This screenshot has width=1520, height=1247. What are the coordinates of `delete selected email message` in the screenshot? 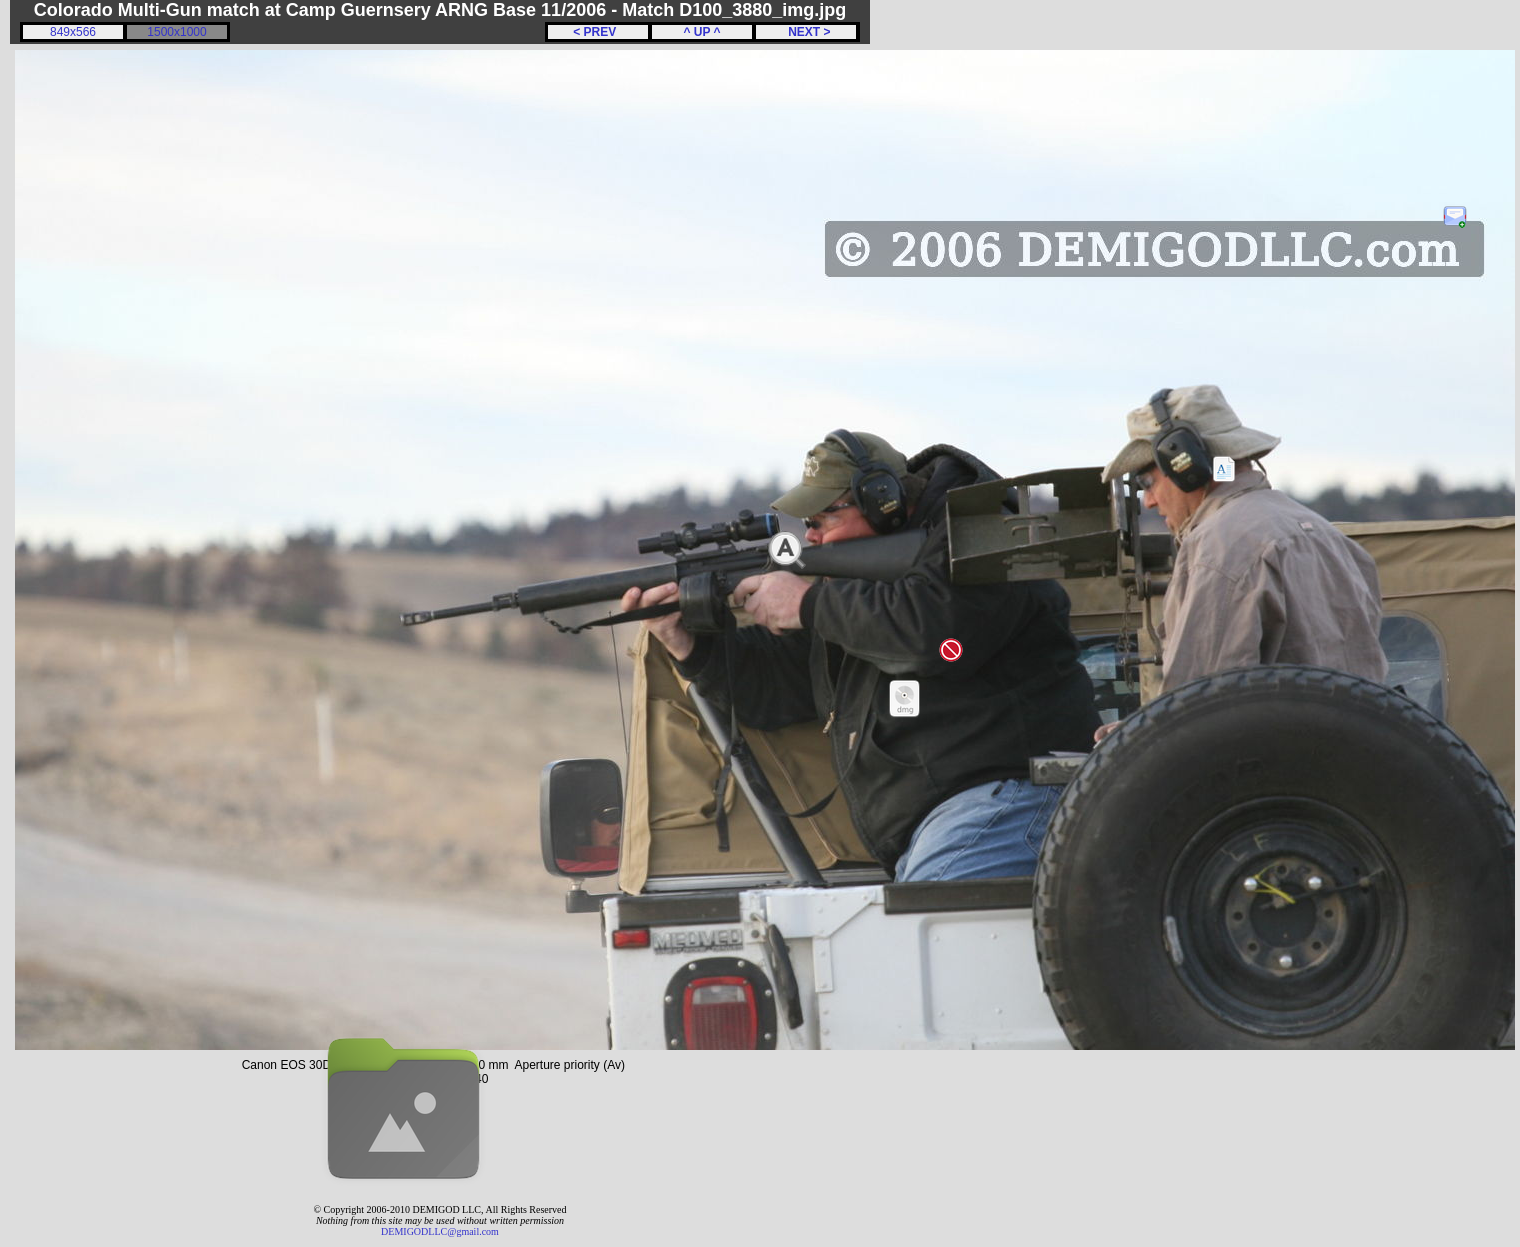 It's located at (951, 650).